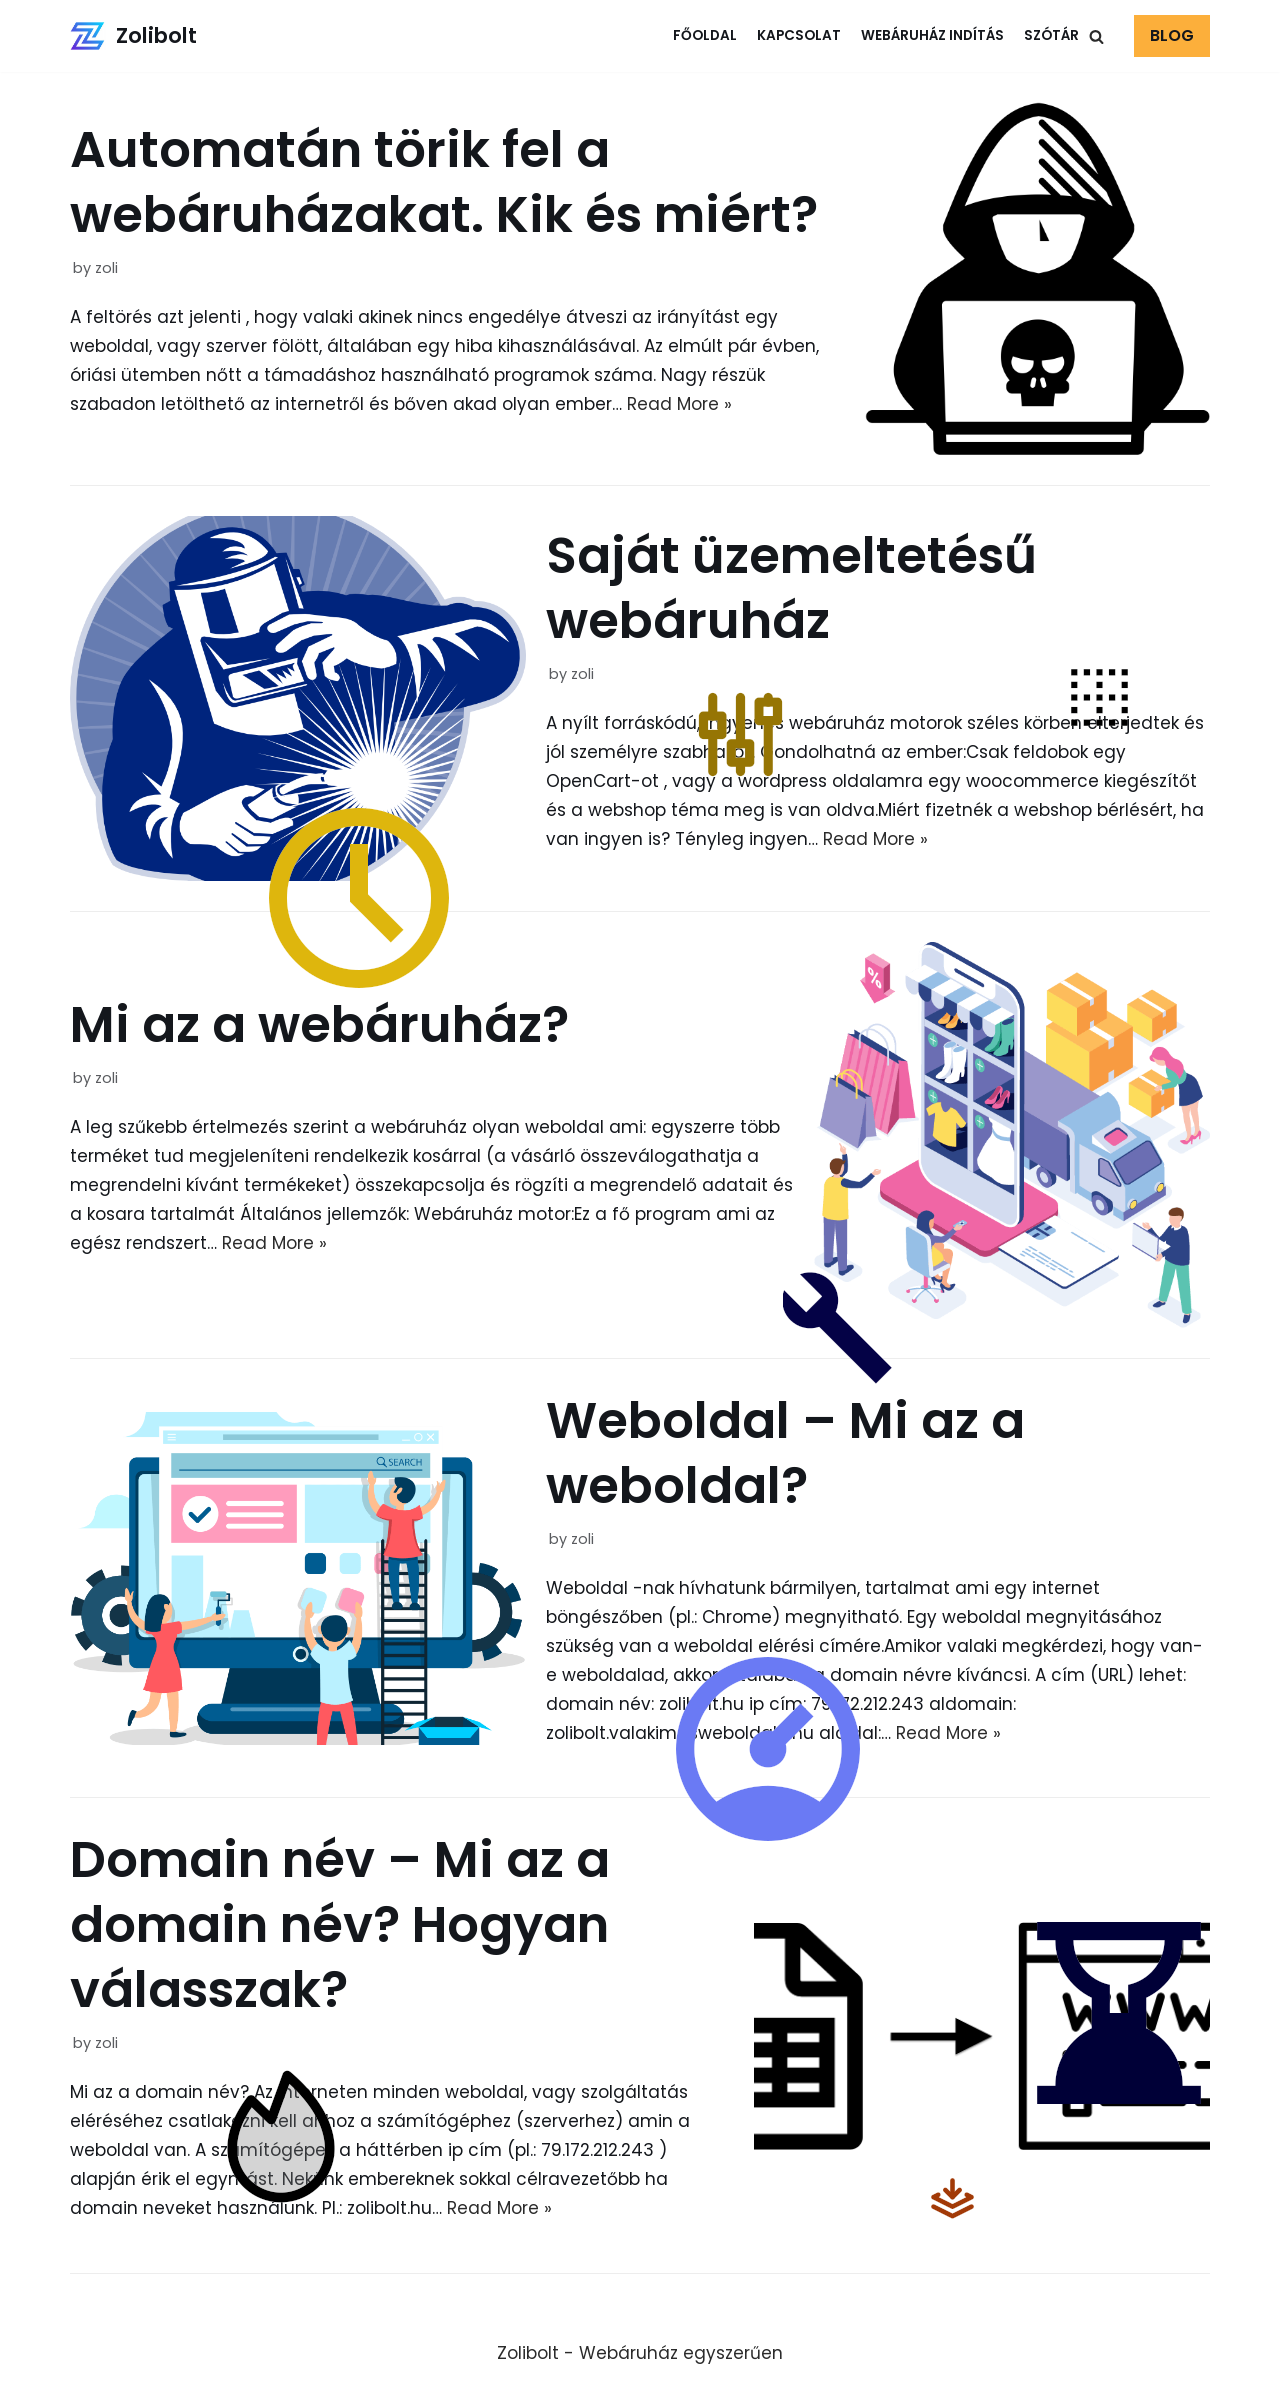 This screenshot has height=2394, width=1280. I want to click on view current time, so click(359, 898).